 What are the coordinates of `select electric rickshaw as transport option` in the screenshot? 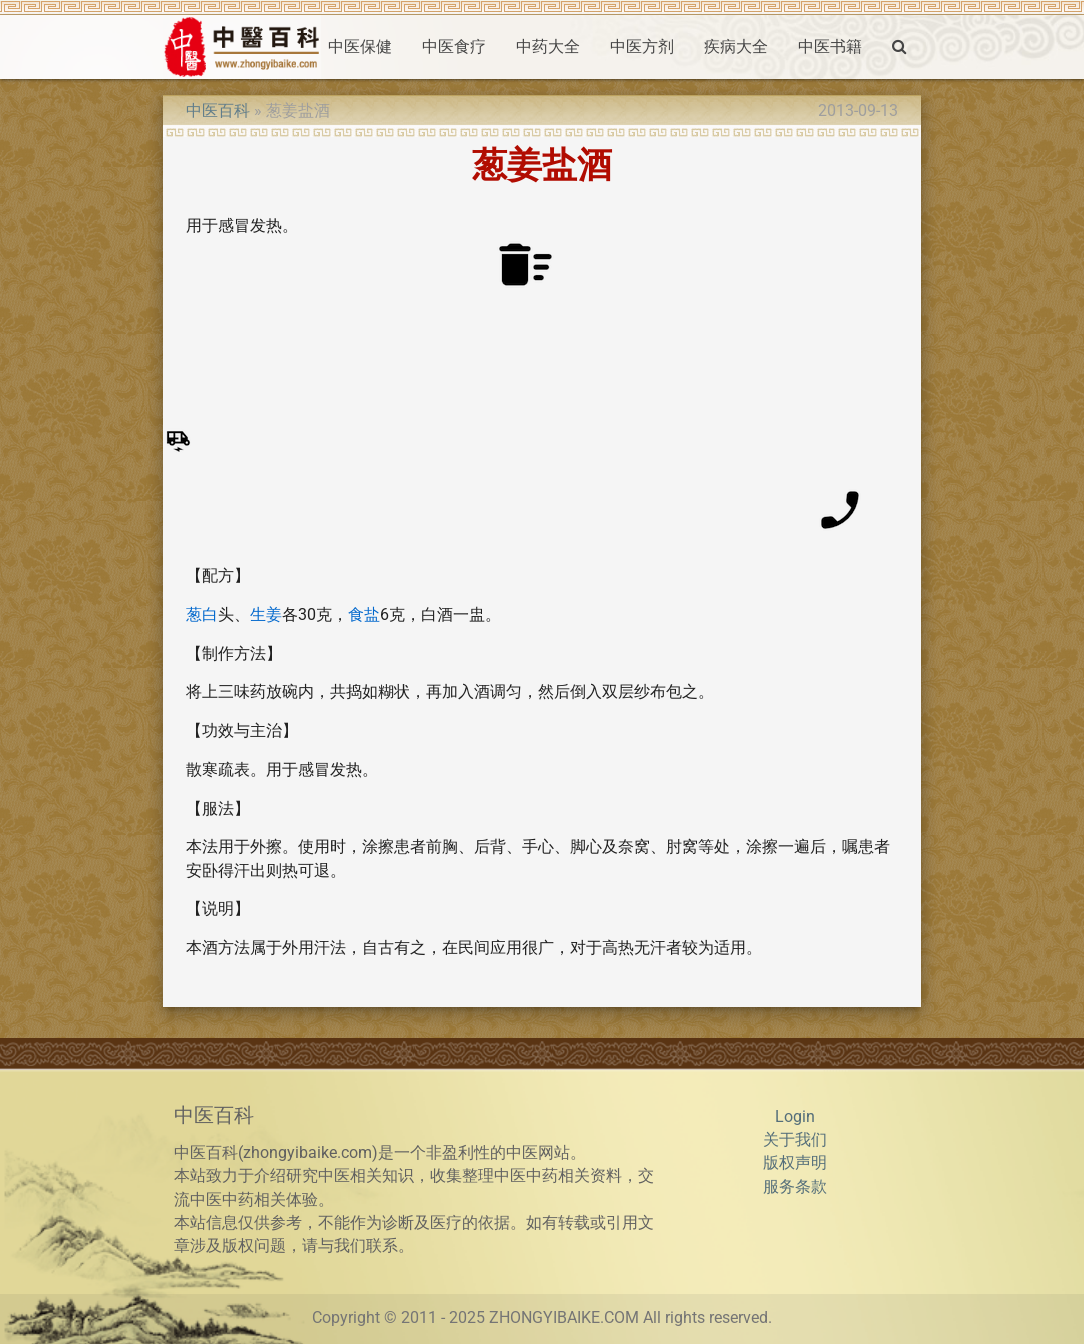 It's located at (178, 440).